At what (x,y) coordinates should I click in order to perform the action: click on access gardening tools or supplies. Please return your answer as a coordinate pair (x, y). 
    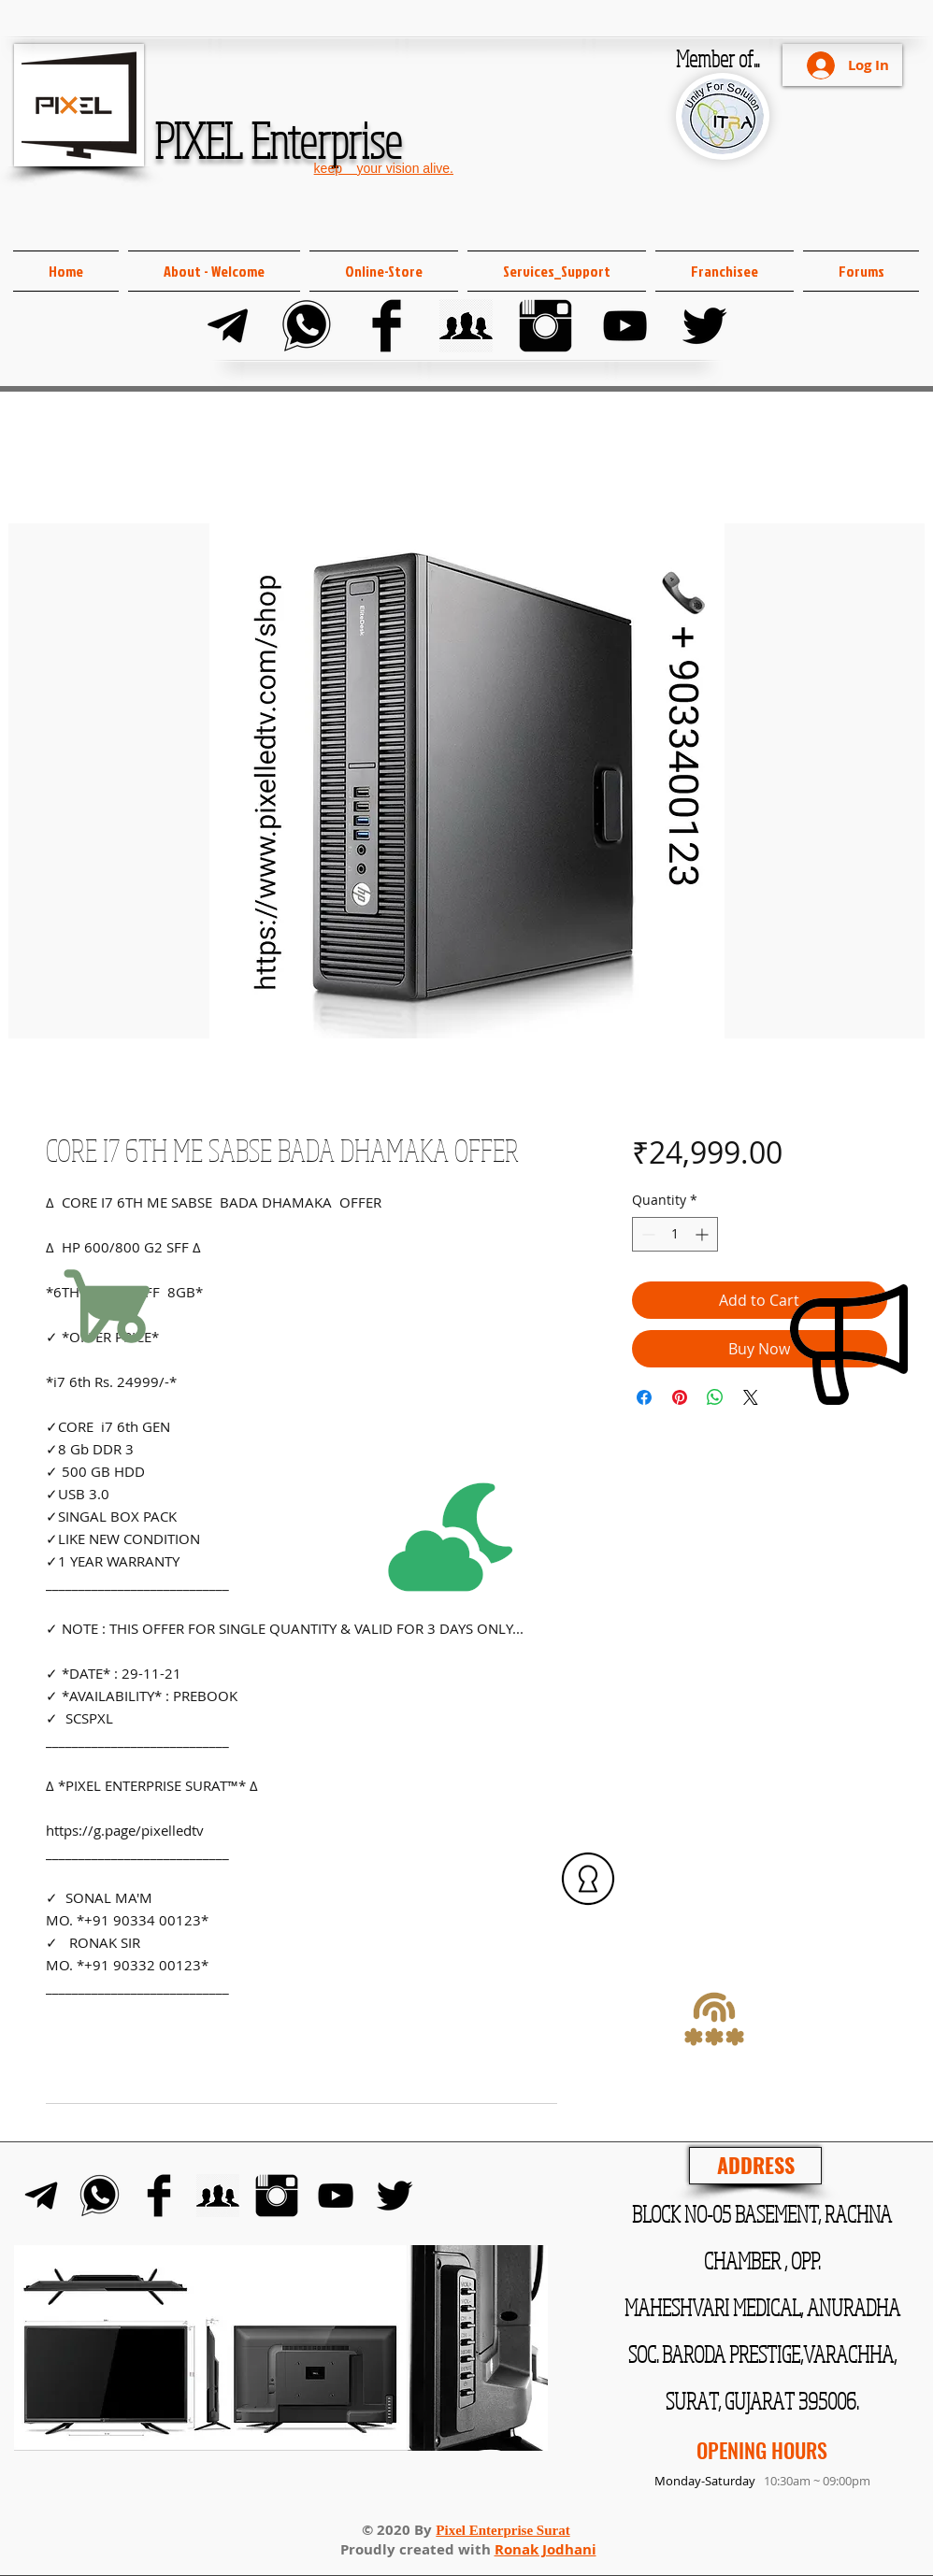
    Looking at the image, I should click on (108, 1306).